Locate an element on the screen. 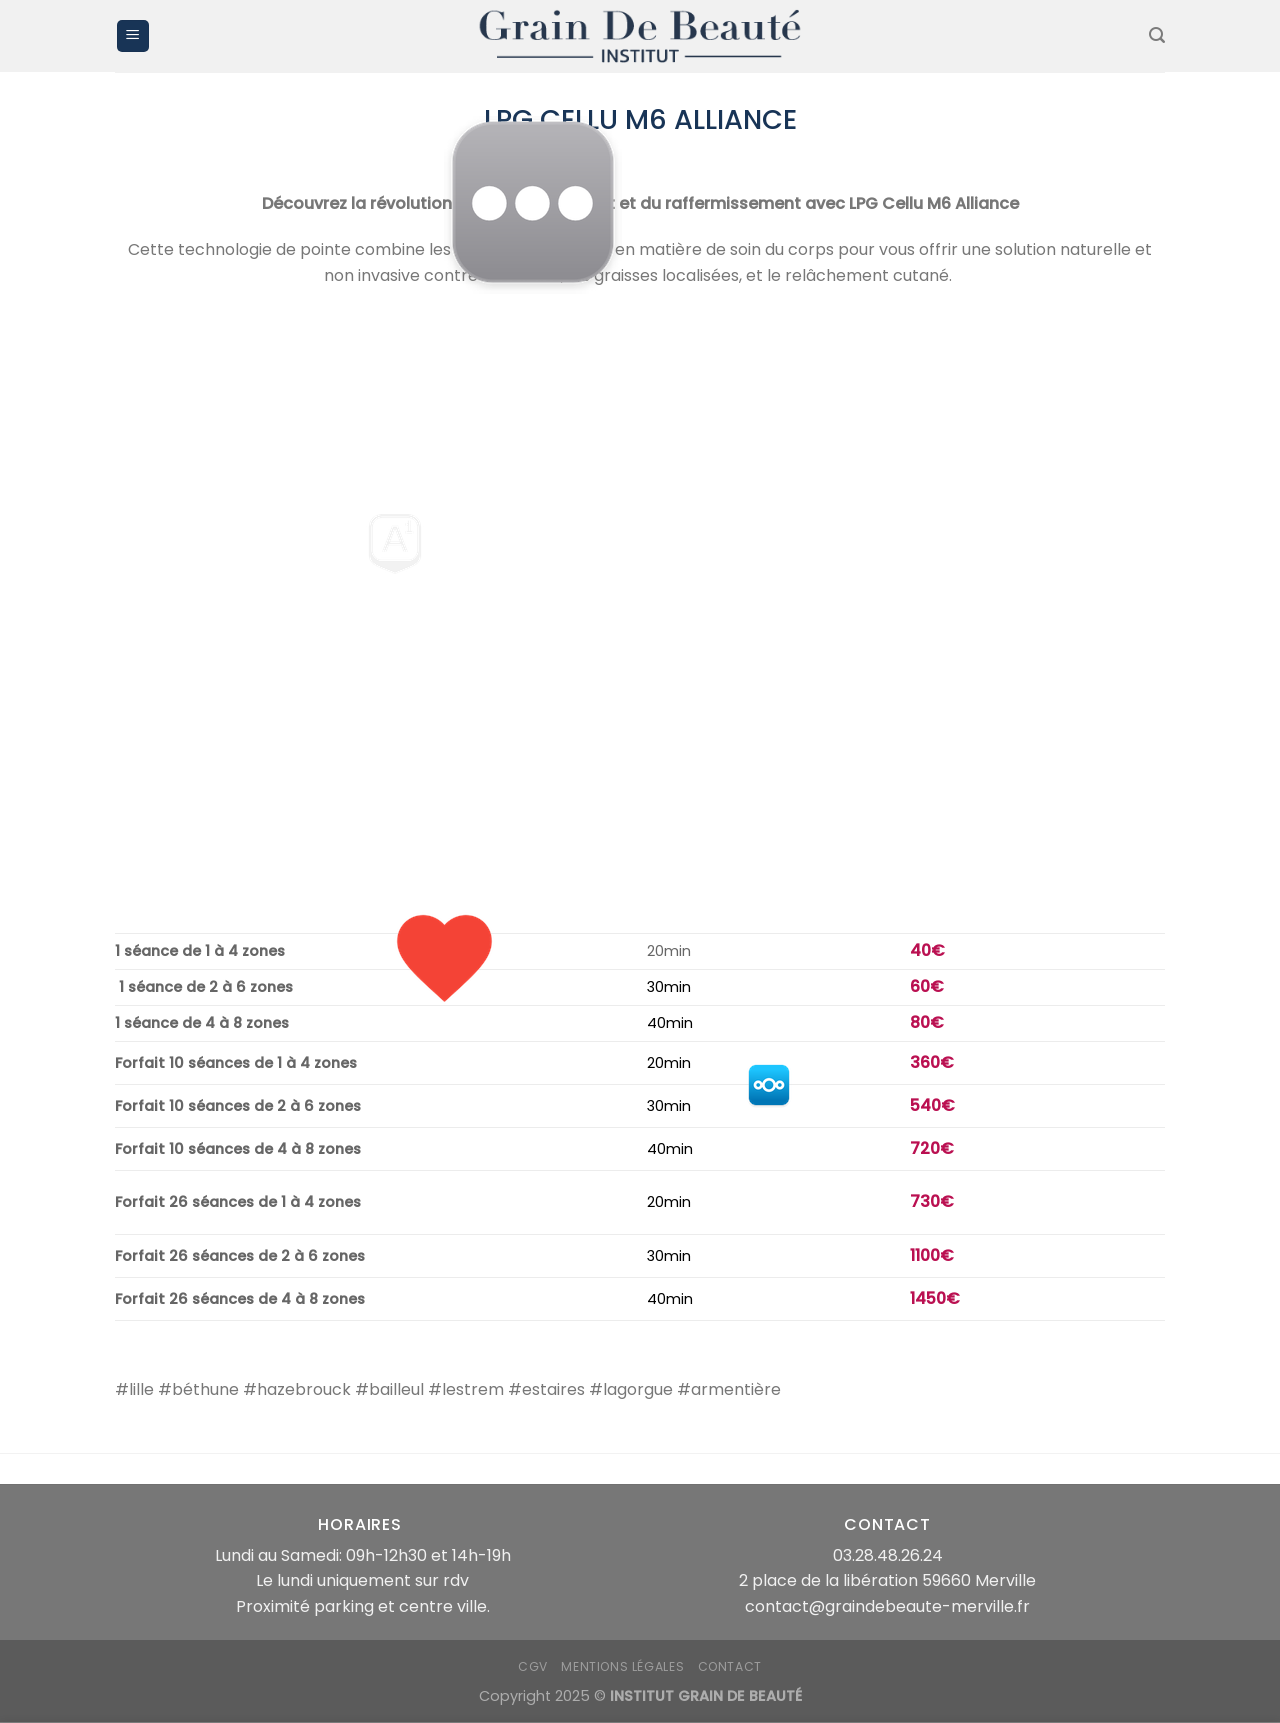 The width and height of the screenshot is (1280, 1723). indicates active keyboard input mode is located at coordinates (395, 544).